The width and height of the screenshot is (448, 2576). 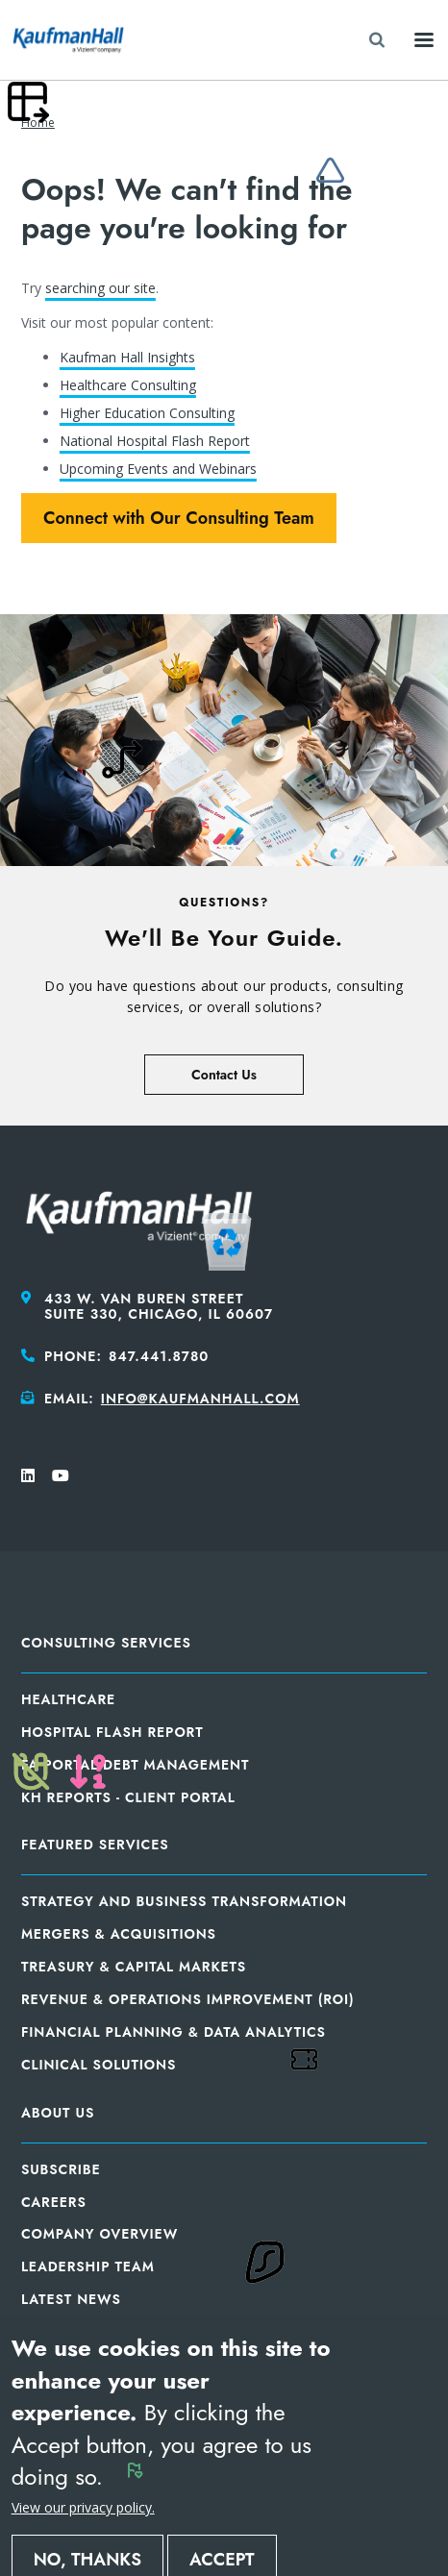 I want to click on view your tickets or passes, so click(x=304, y=2059).